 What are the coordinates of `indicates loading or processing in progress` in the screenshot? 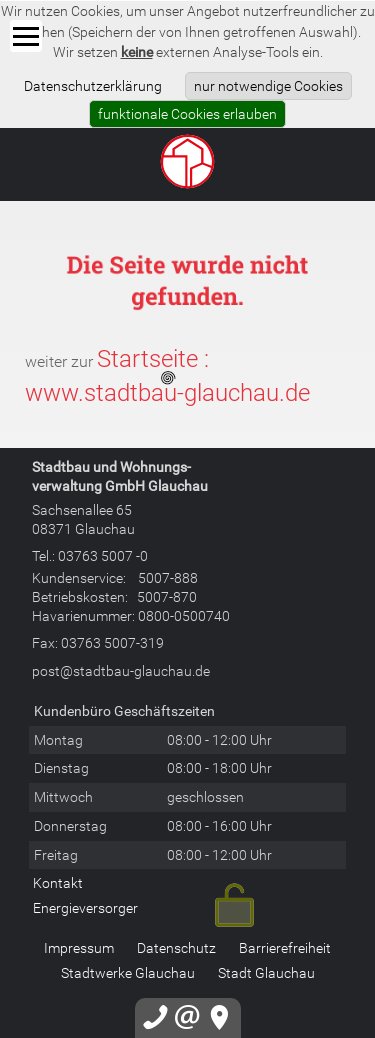 It's located at (167, 377).